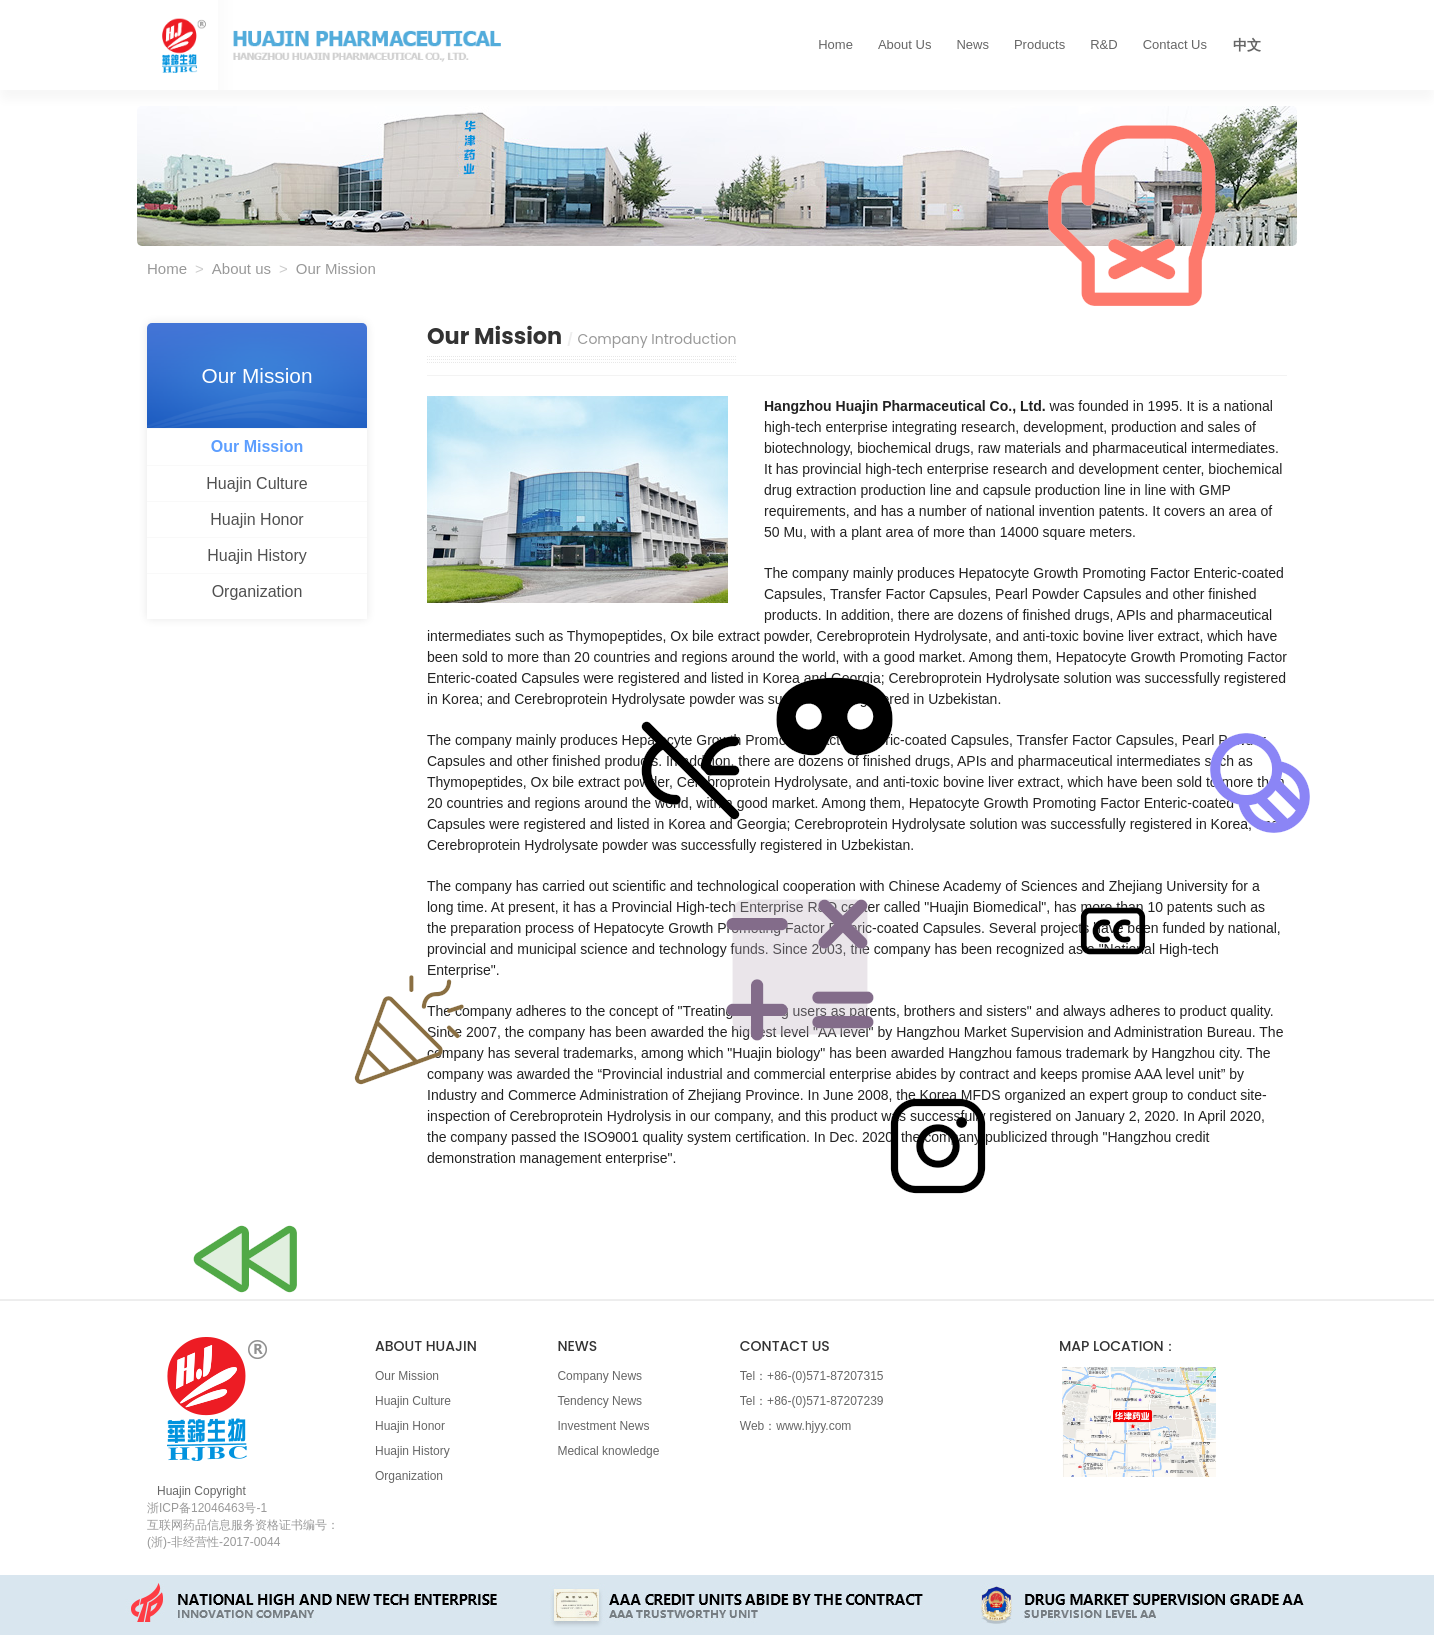 The height and width of the screenshot is (1635, 1434). Describe the element at coordinates (690, 770) in the screenshot. I see `indicates CE certification is disabled or not applicable` at that location.